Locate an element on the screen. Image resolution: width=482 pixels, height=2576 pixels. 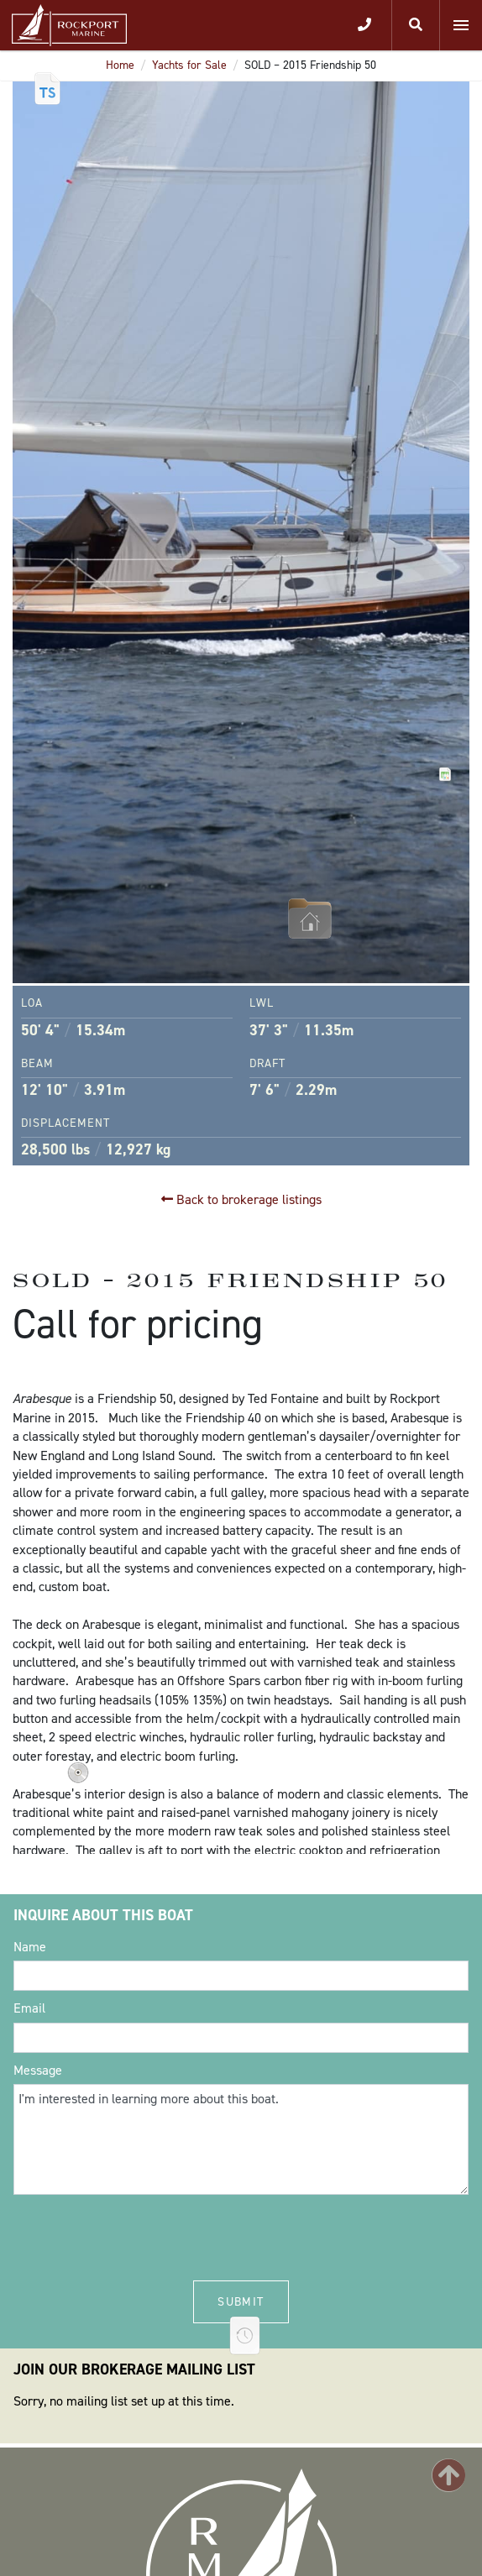
access optical disc drive or CD/DVD media is located at coordinates (78, 1772).